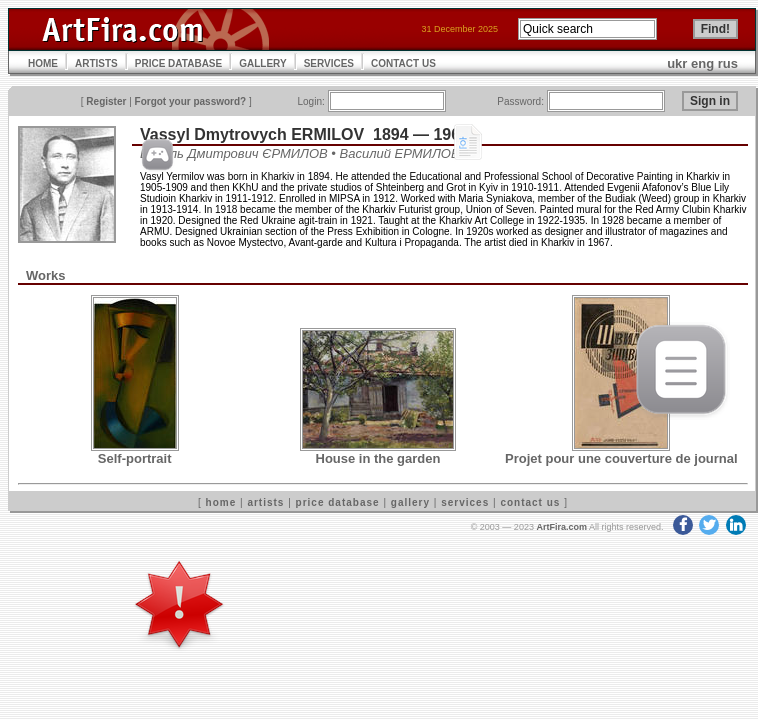 The image size is (758, 720). Describe the element at coordinates (468, 142) in the screenshot. I see `hancom hangul word processor document file` at that location.